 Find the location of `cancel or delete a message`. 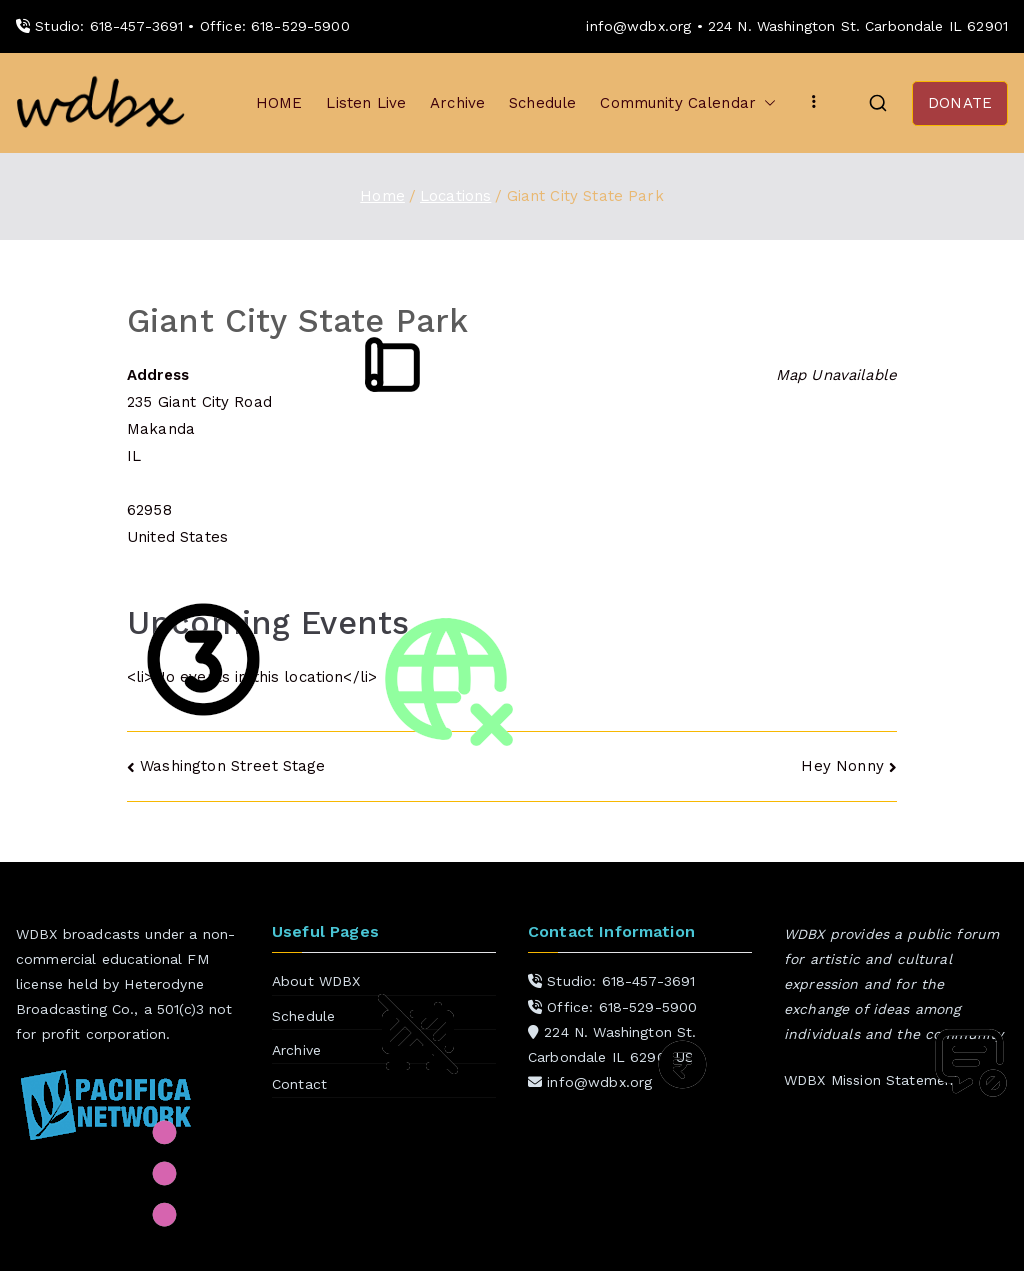

cancel or delete a message is located at coordinates (969, 1059).